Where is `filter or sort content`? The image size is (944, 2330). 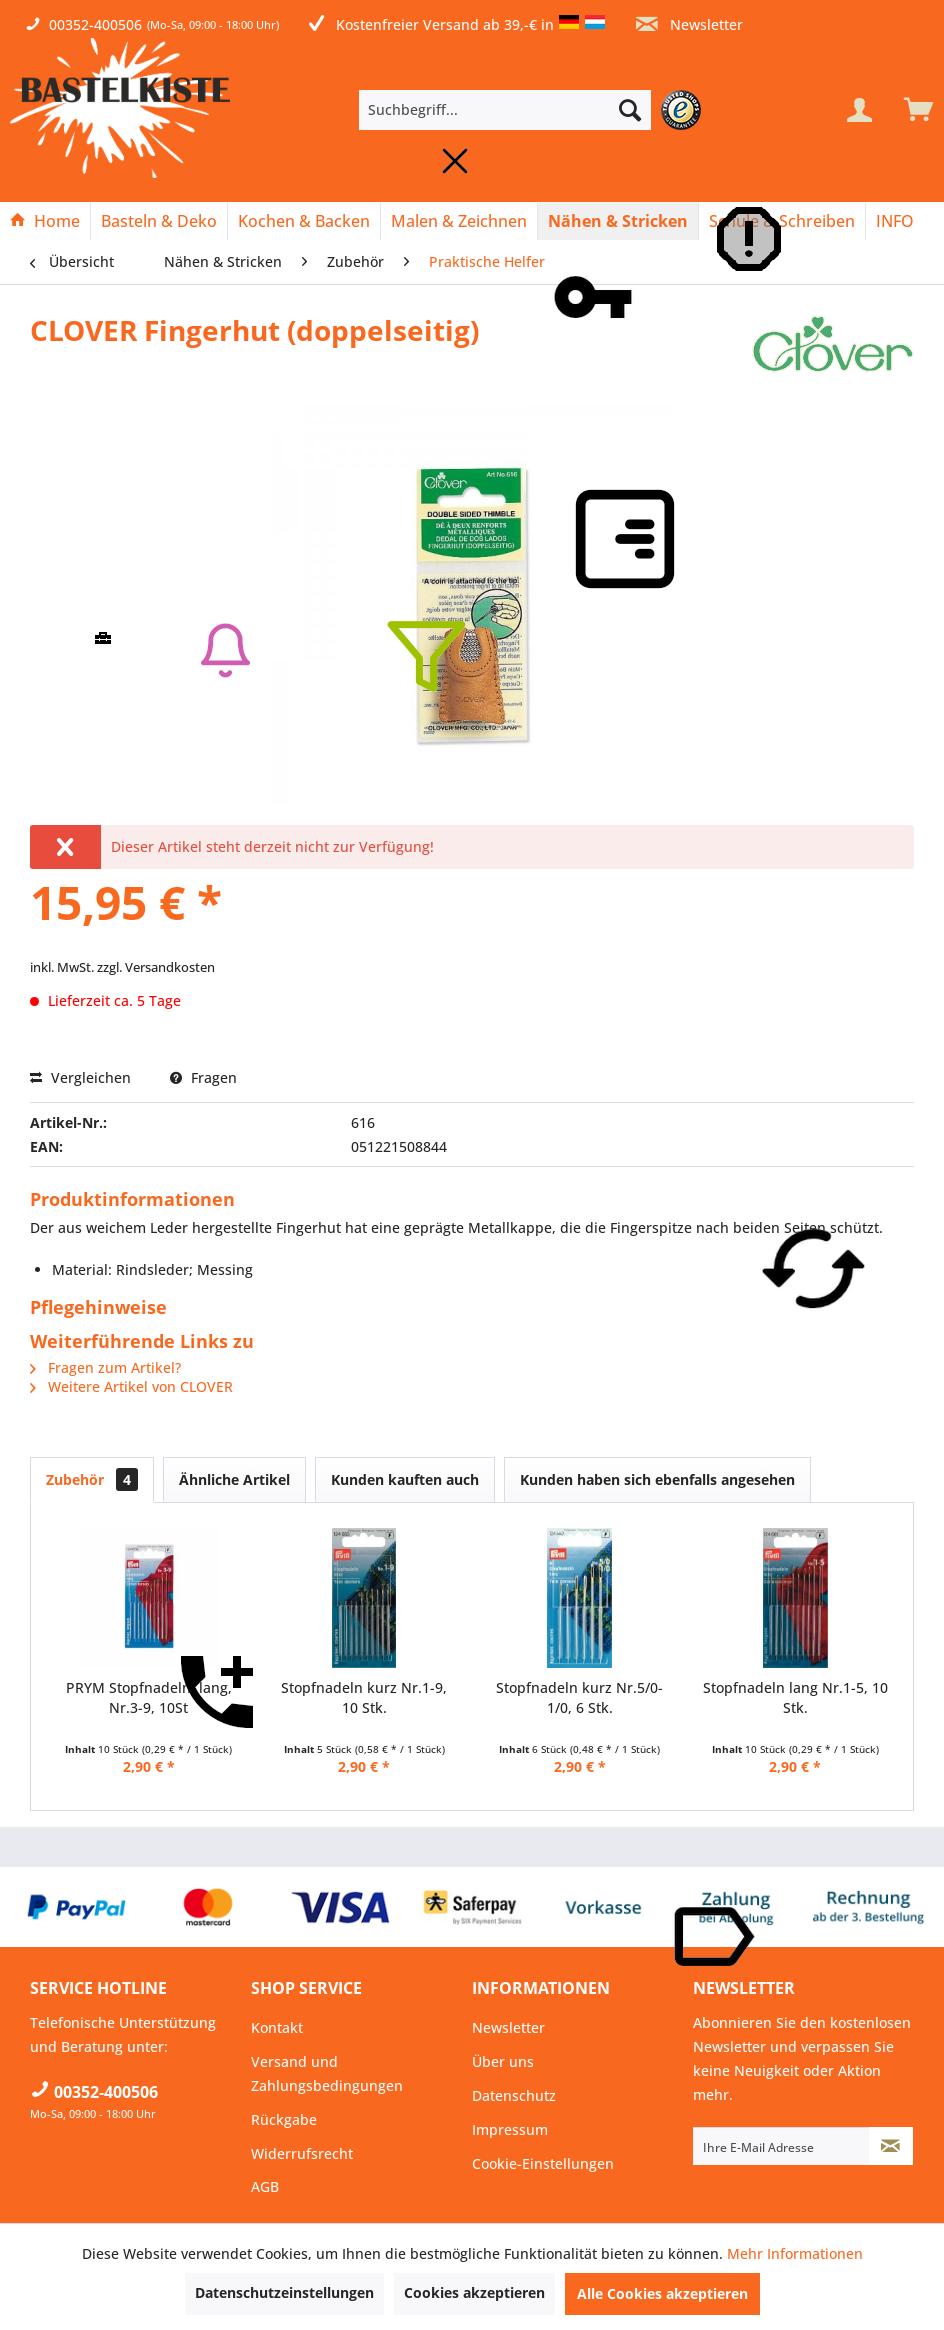 filter or sort content is located at coordinates (426, 656).